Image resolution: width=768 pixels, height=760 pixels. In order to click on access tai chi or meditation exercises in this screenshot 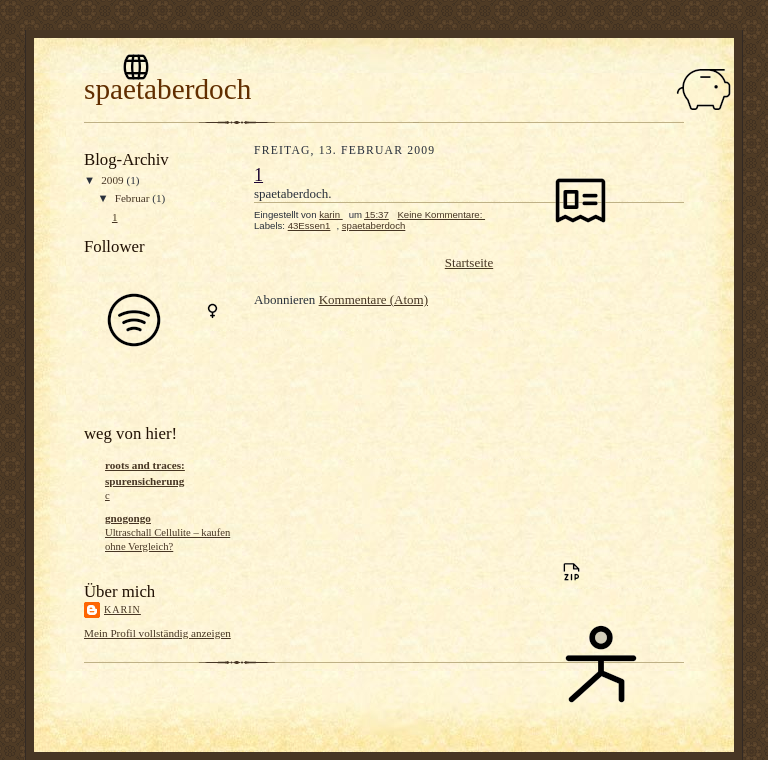, I will do `click(601, 667)`.